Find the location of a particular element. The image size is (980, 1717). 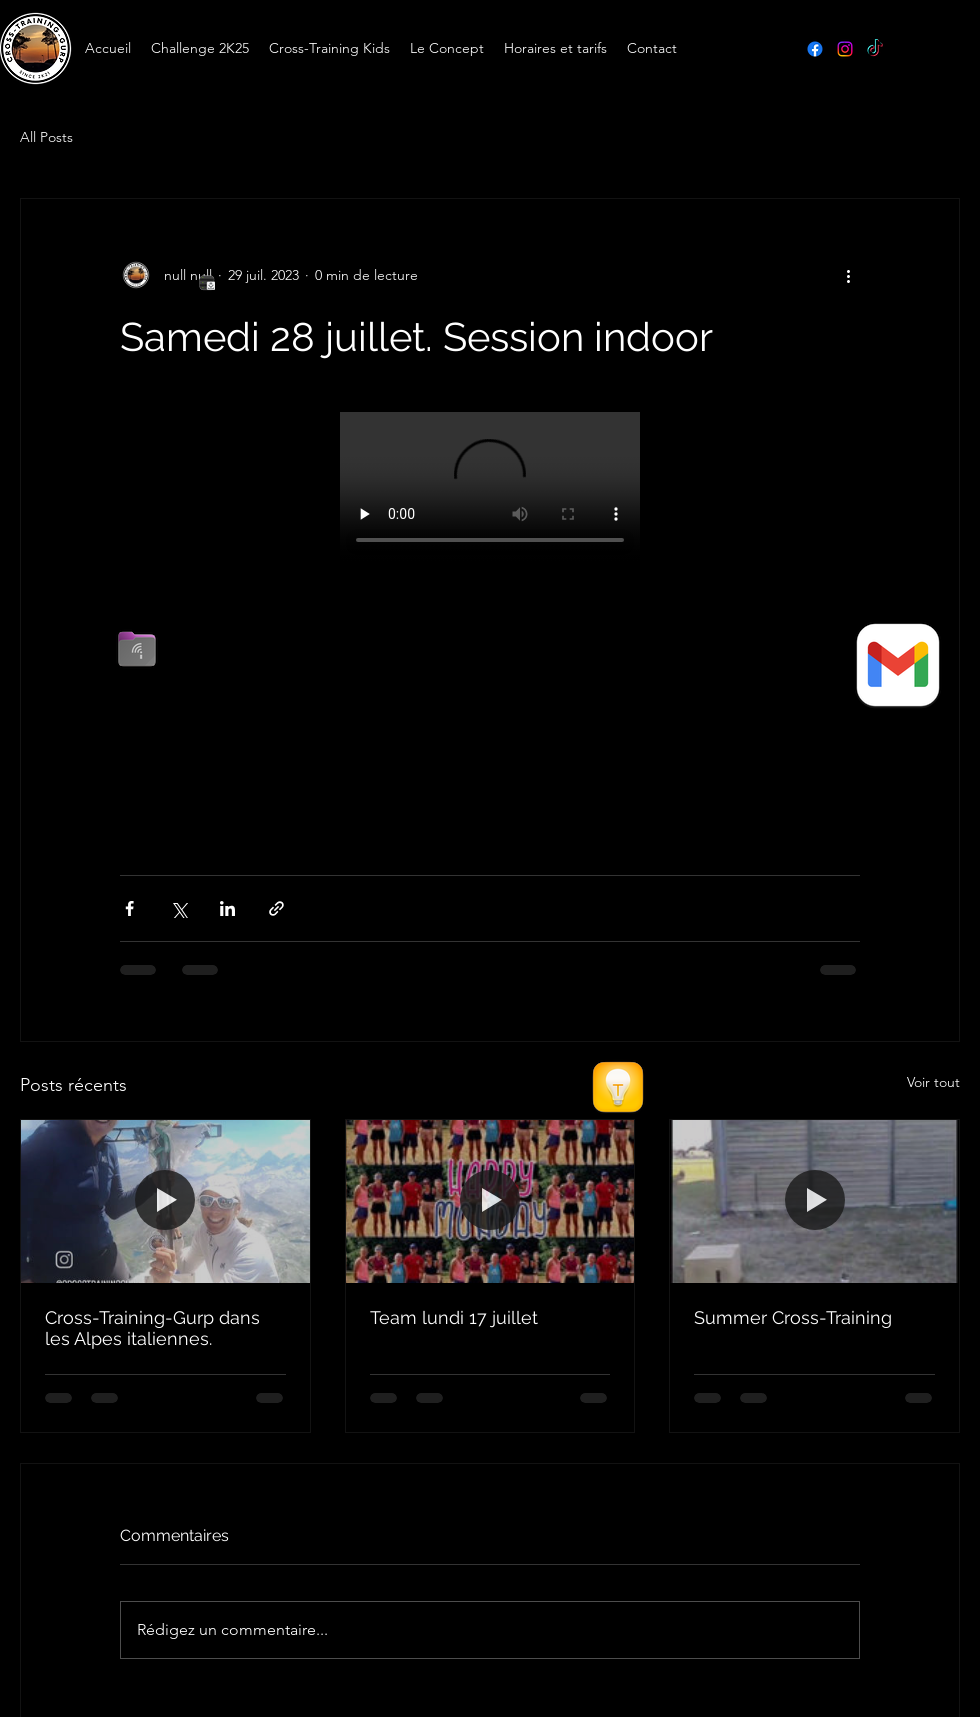

configure network server installation settings is located at coordinates (207, 283).